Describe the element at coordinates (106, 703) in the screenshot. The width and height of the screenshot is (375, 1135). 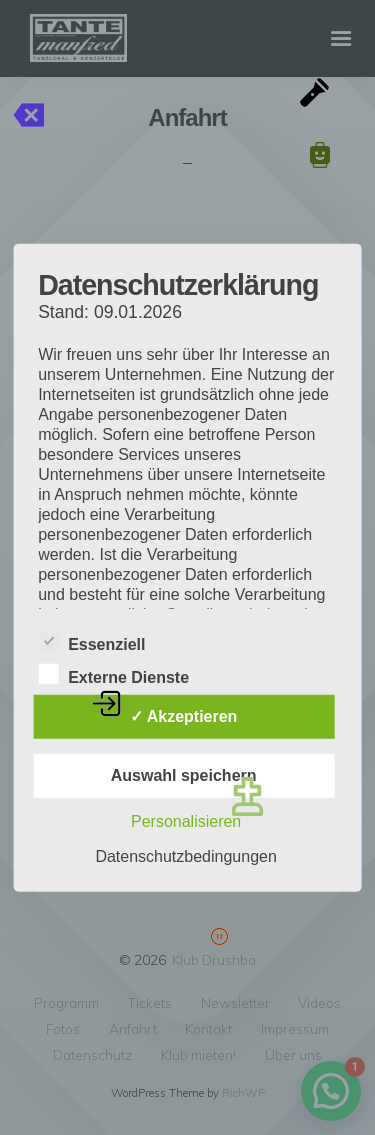
I see `log in to your account` at that location.